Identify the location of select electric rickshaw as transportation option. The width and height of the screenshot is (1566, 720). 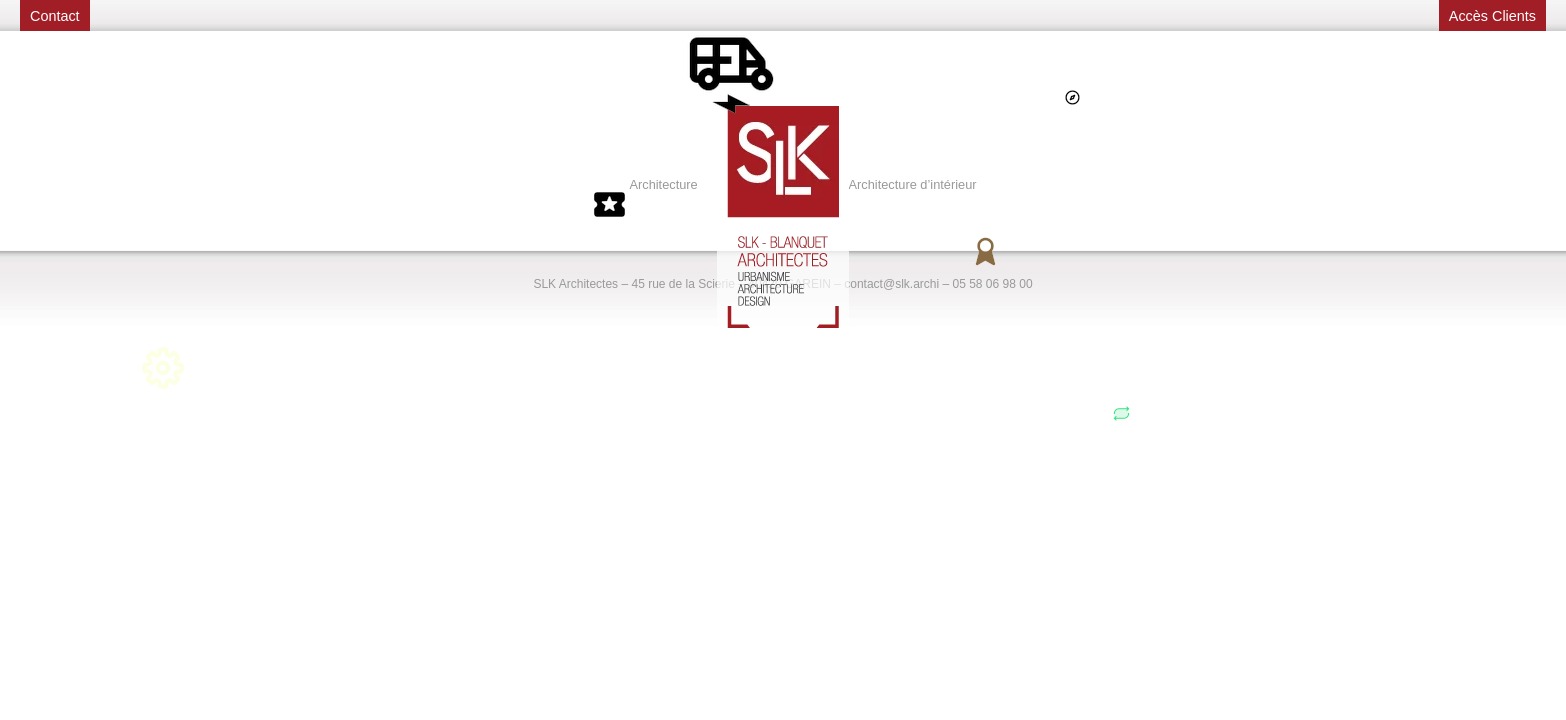
(731, 71).